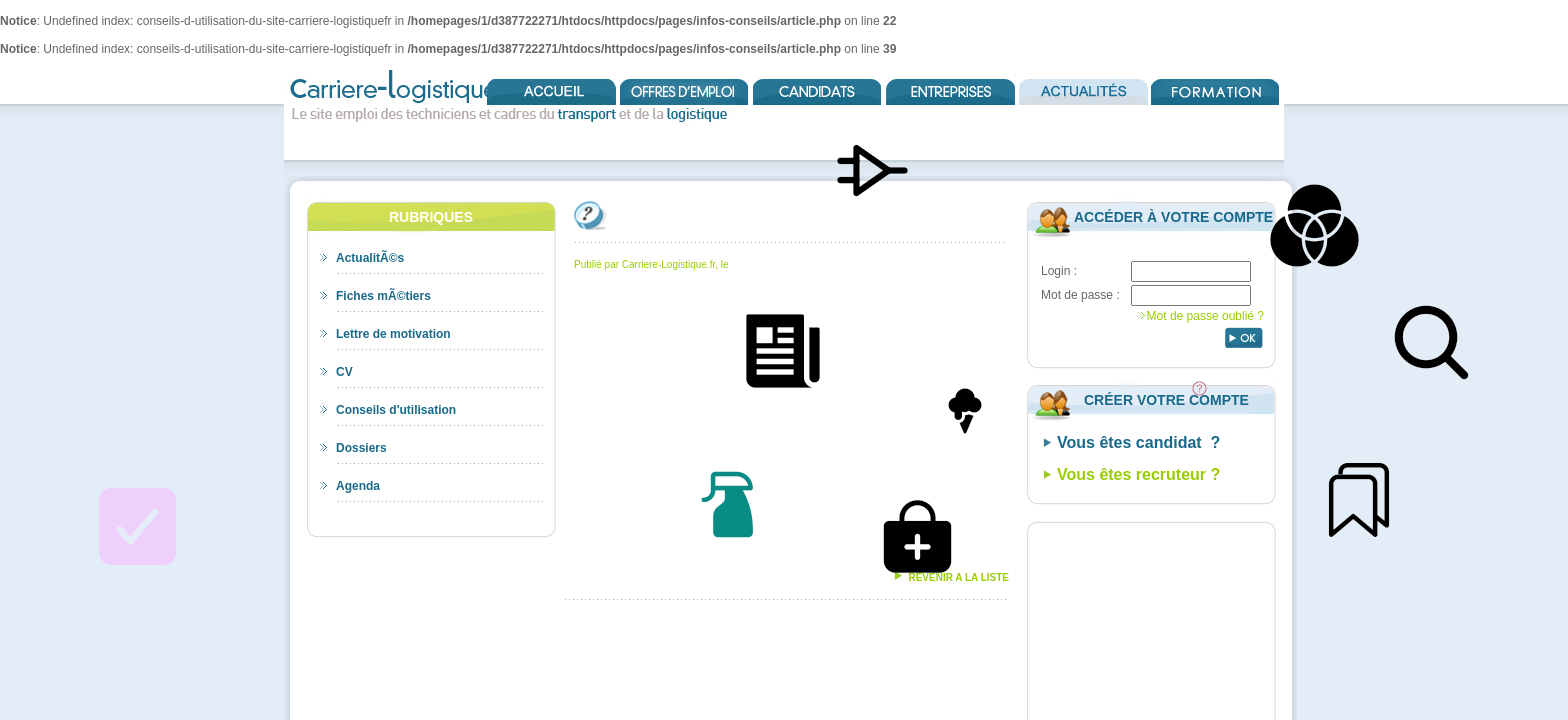  What do you see at coordinates (1314, 225) in the screenshot?
I see `adjust color filter settings` at bounding box center [1314, 225].